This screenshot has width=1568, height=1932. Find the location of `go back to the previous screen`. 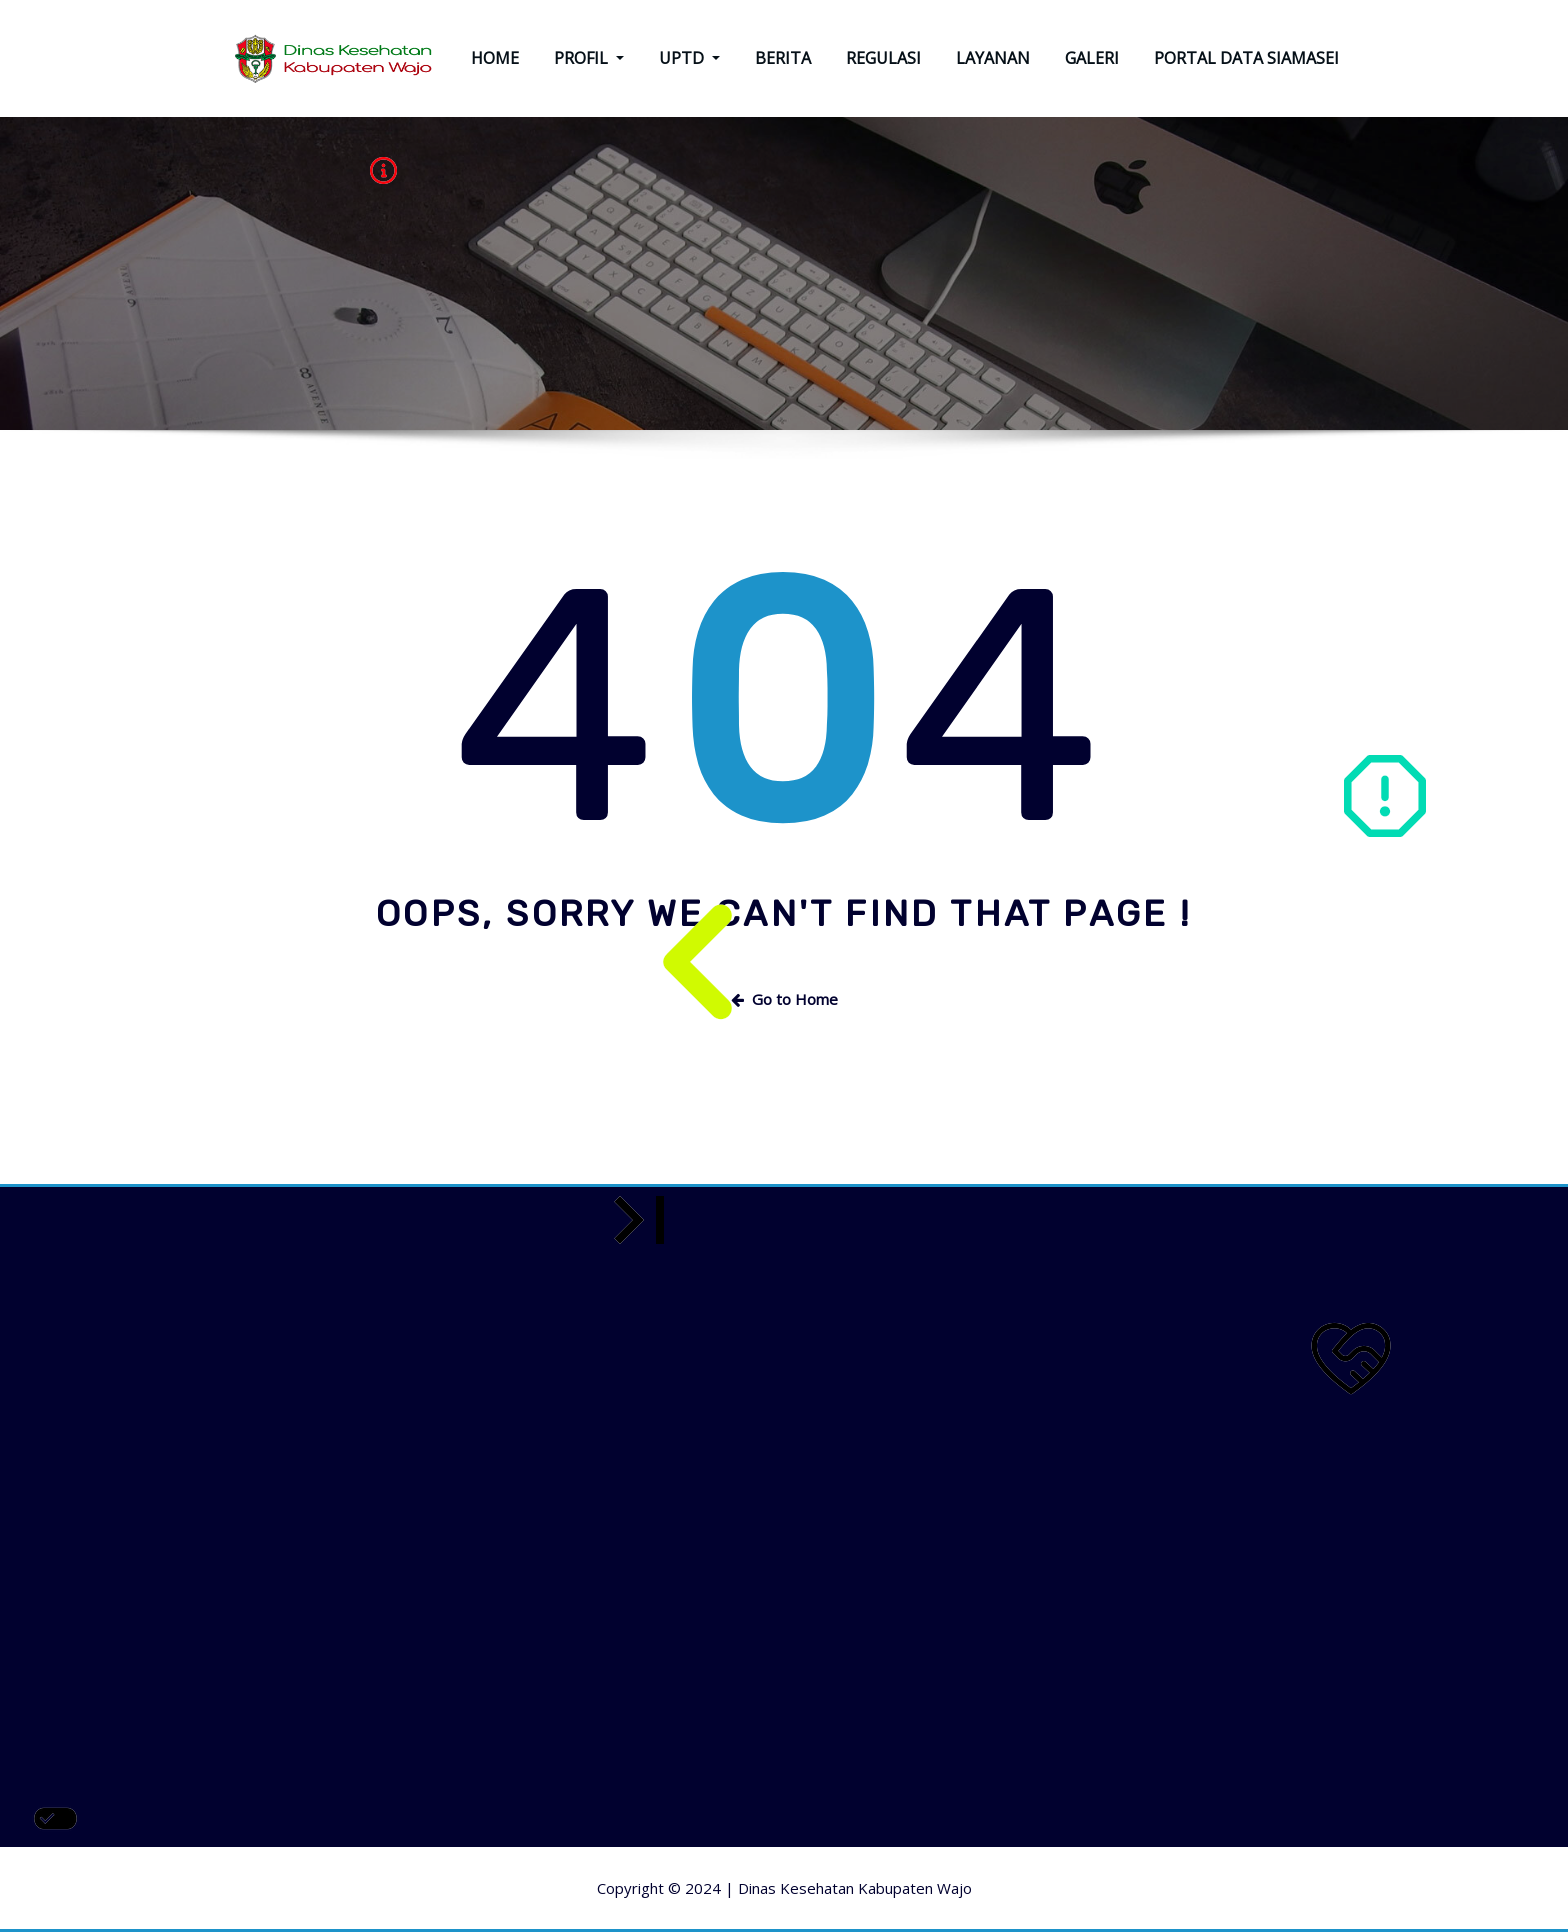

go back to the previous screen is located at coordinates (697, 961).